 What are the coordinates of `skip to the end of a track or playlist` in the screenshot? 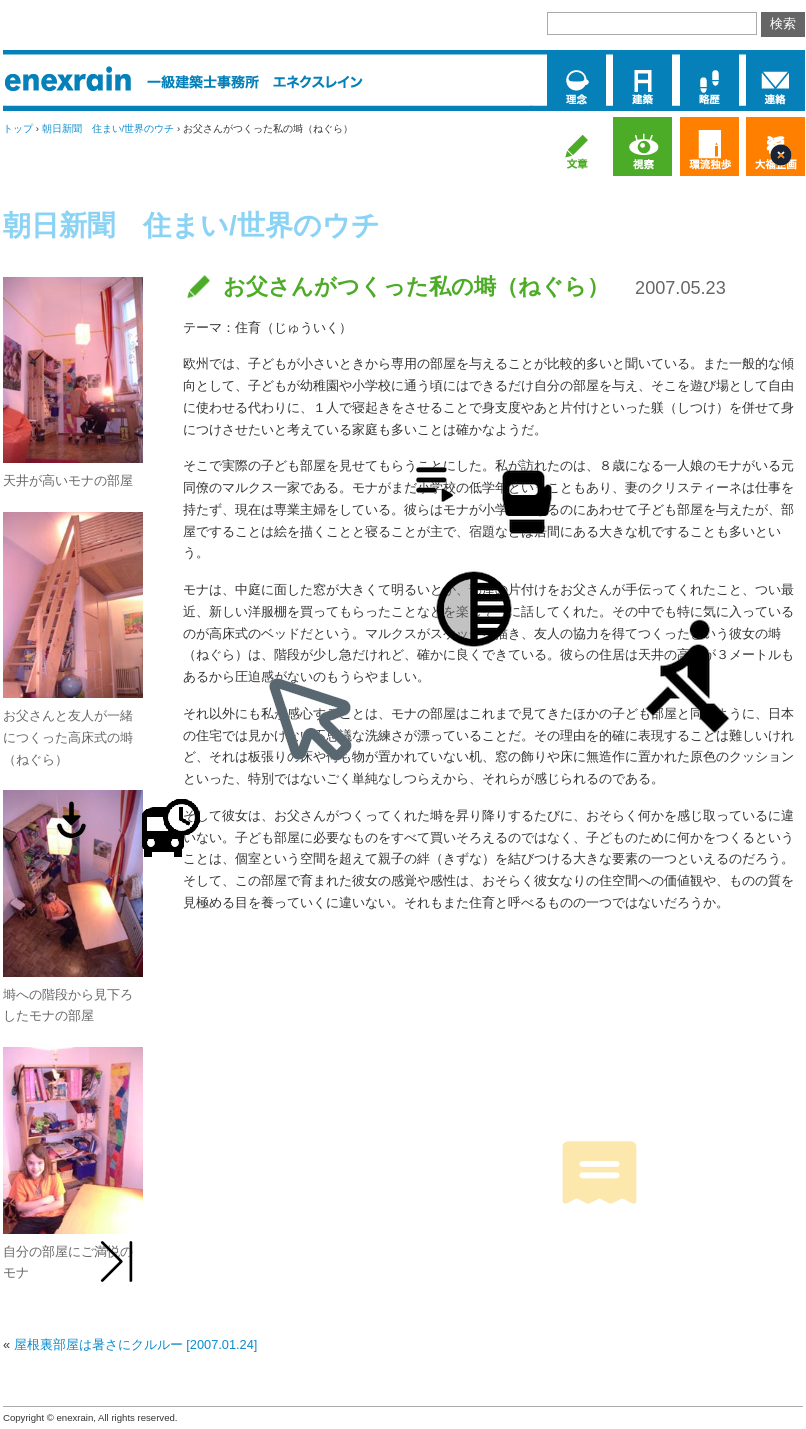 It's located at (117, 1261).